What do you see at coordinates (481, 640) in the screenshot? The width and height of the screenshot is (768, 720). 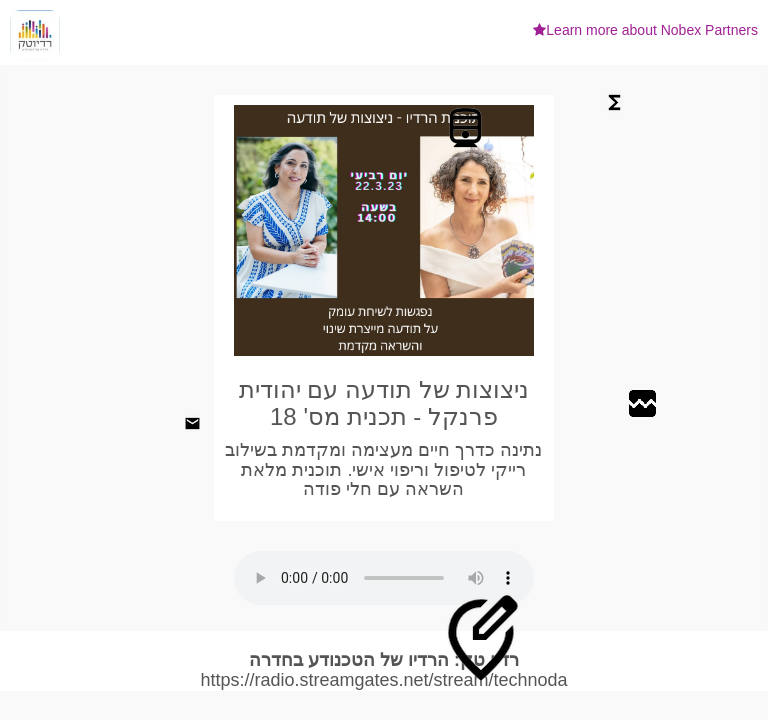 I see `edit a saved location` at bounding box center [481, 640].